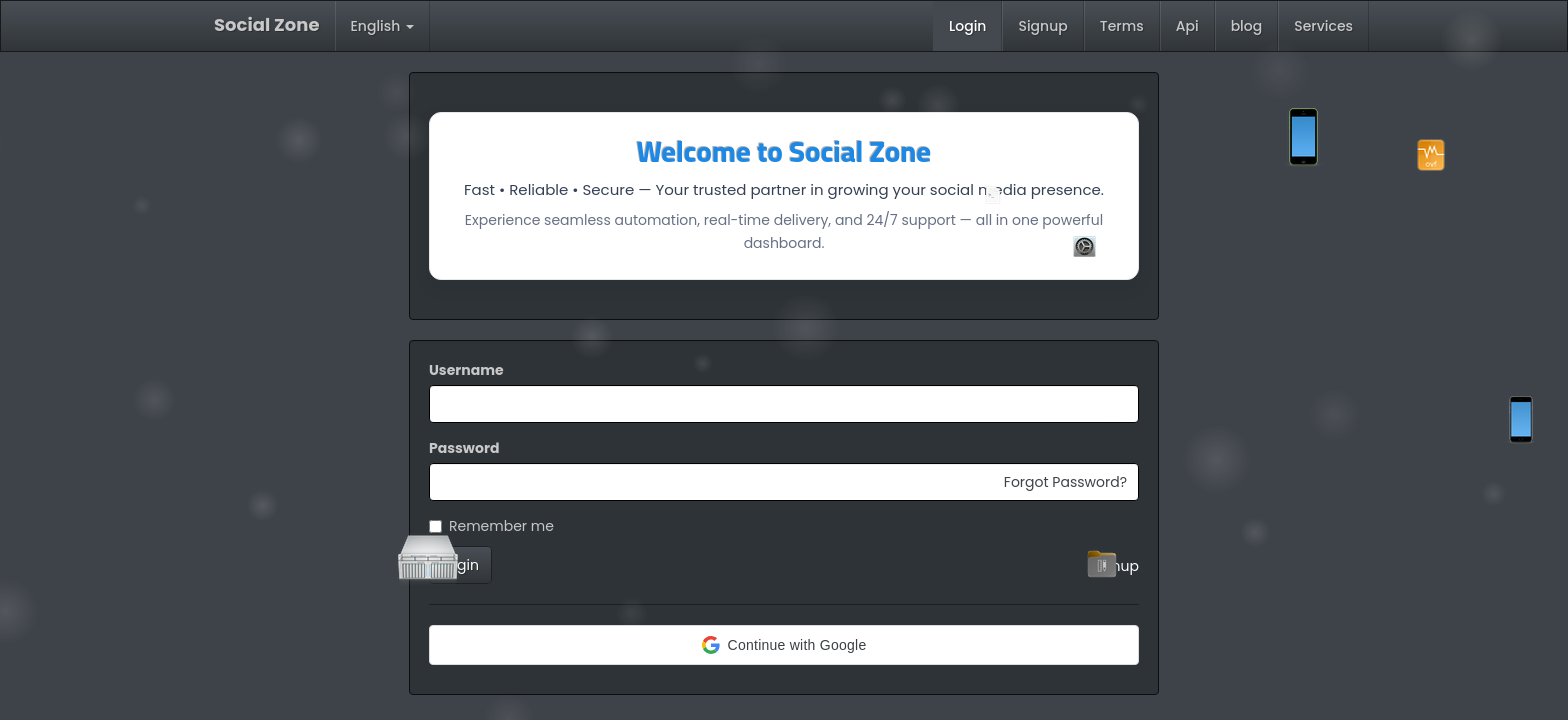  I want to click on manage connected iPhone 5c device, so click(1303, 137).